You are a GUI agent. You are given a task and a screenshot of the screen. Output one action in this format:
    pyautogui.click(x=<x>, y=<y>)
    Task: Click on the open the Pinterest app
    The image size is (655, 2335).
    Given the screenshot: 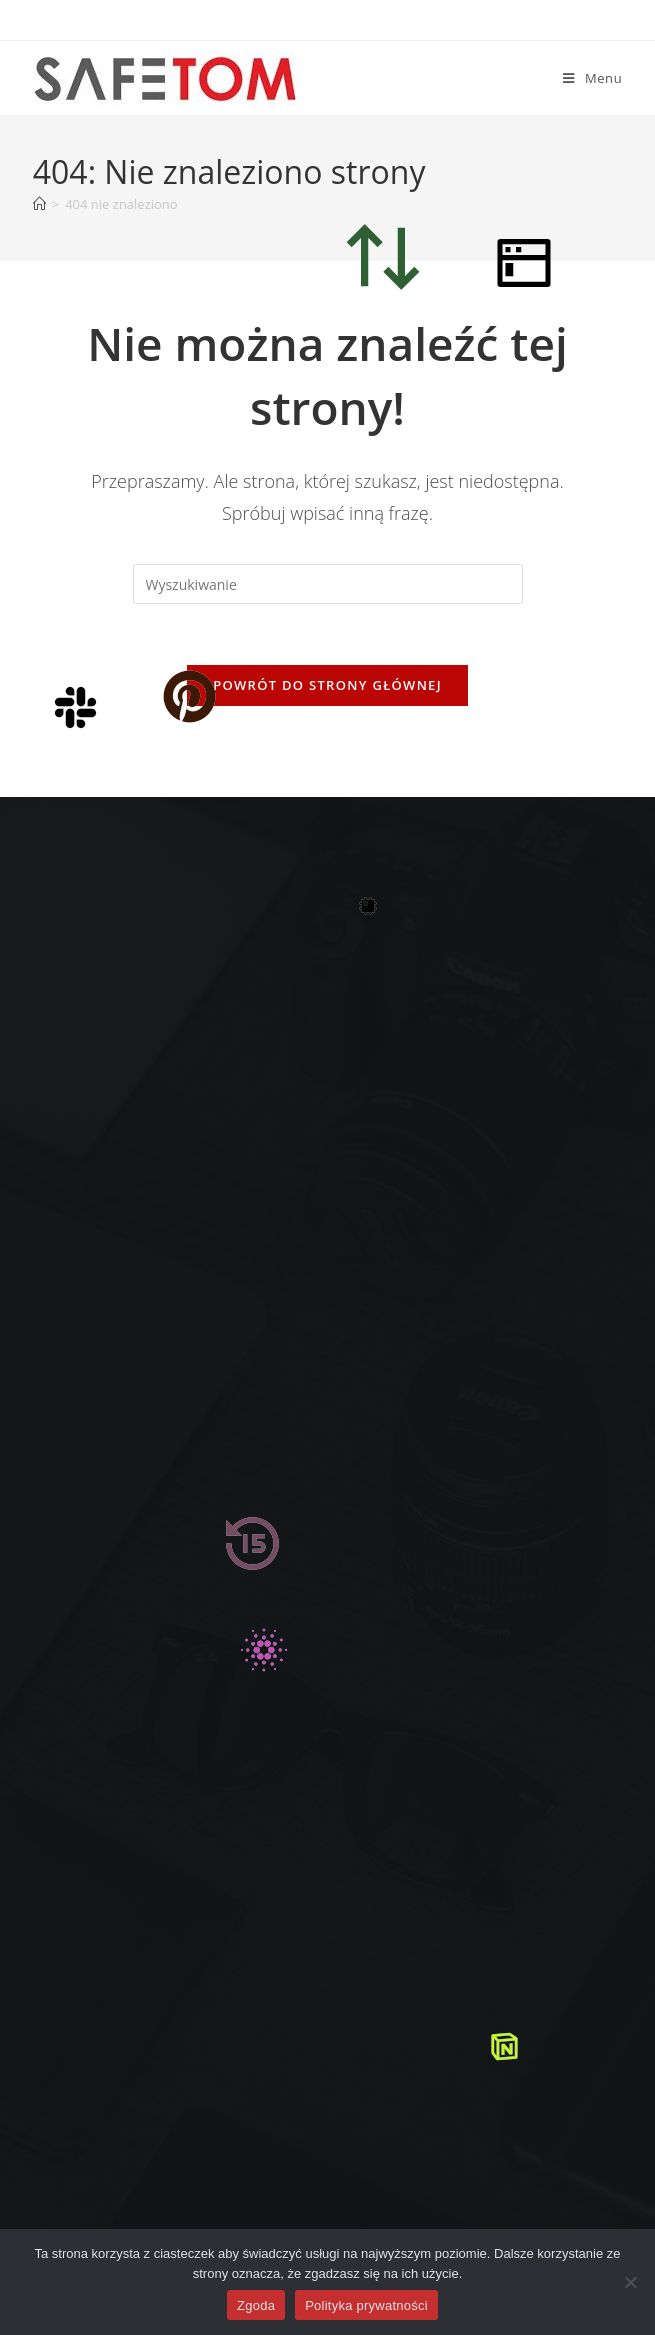 What is the action you would take?
    pyautogui.click(x=189, y=696)
    